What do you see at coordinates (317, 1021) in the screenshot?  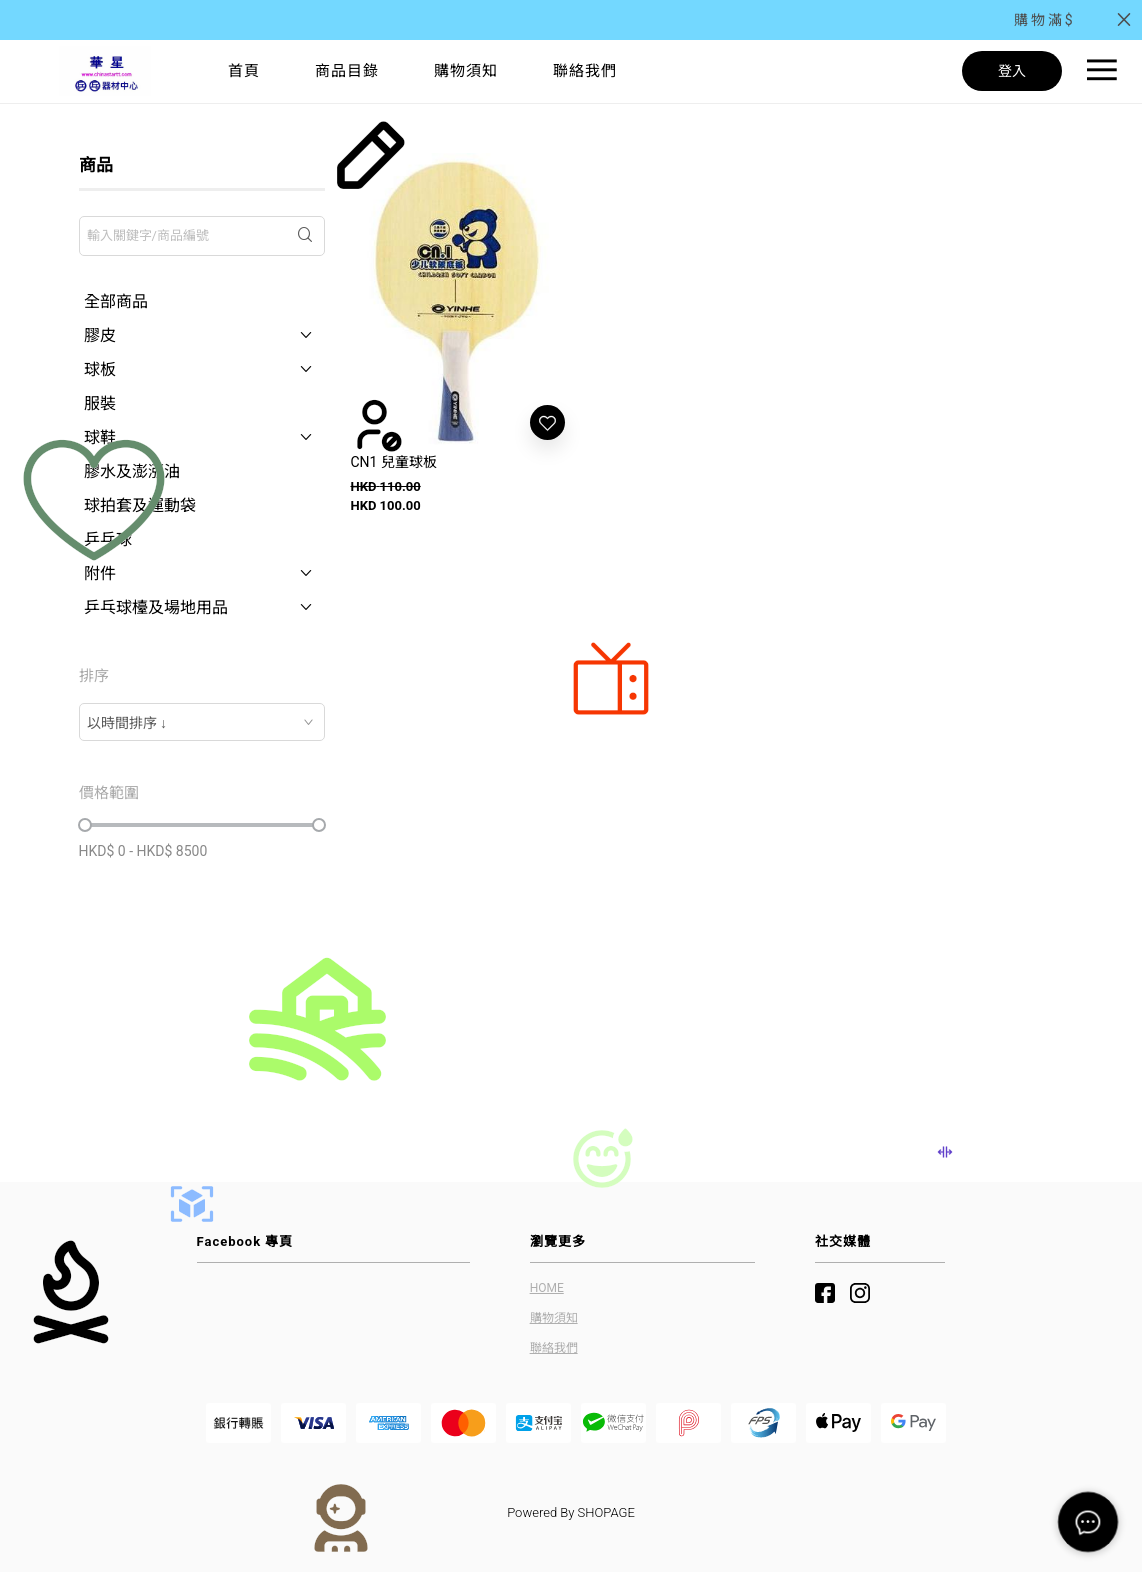 I see `access farm or agricultural settings` at bounding box center [317, 1021].